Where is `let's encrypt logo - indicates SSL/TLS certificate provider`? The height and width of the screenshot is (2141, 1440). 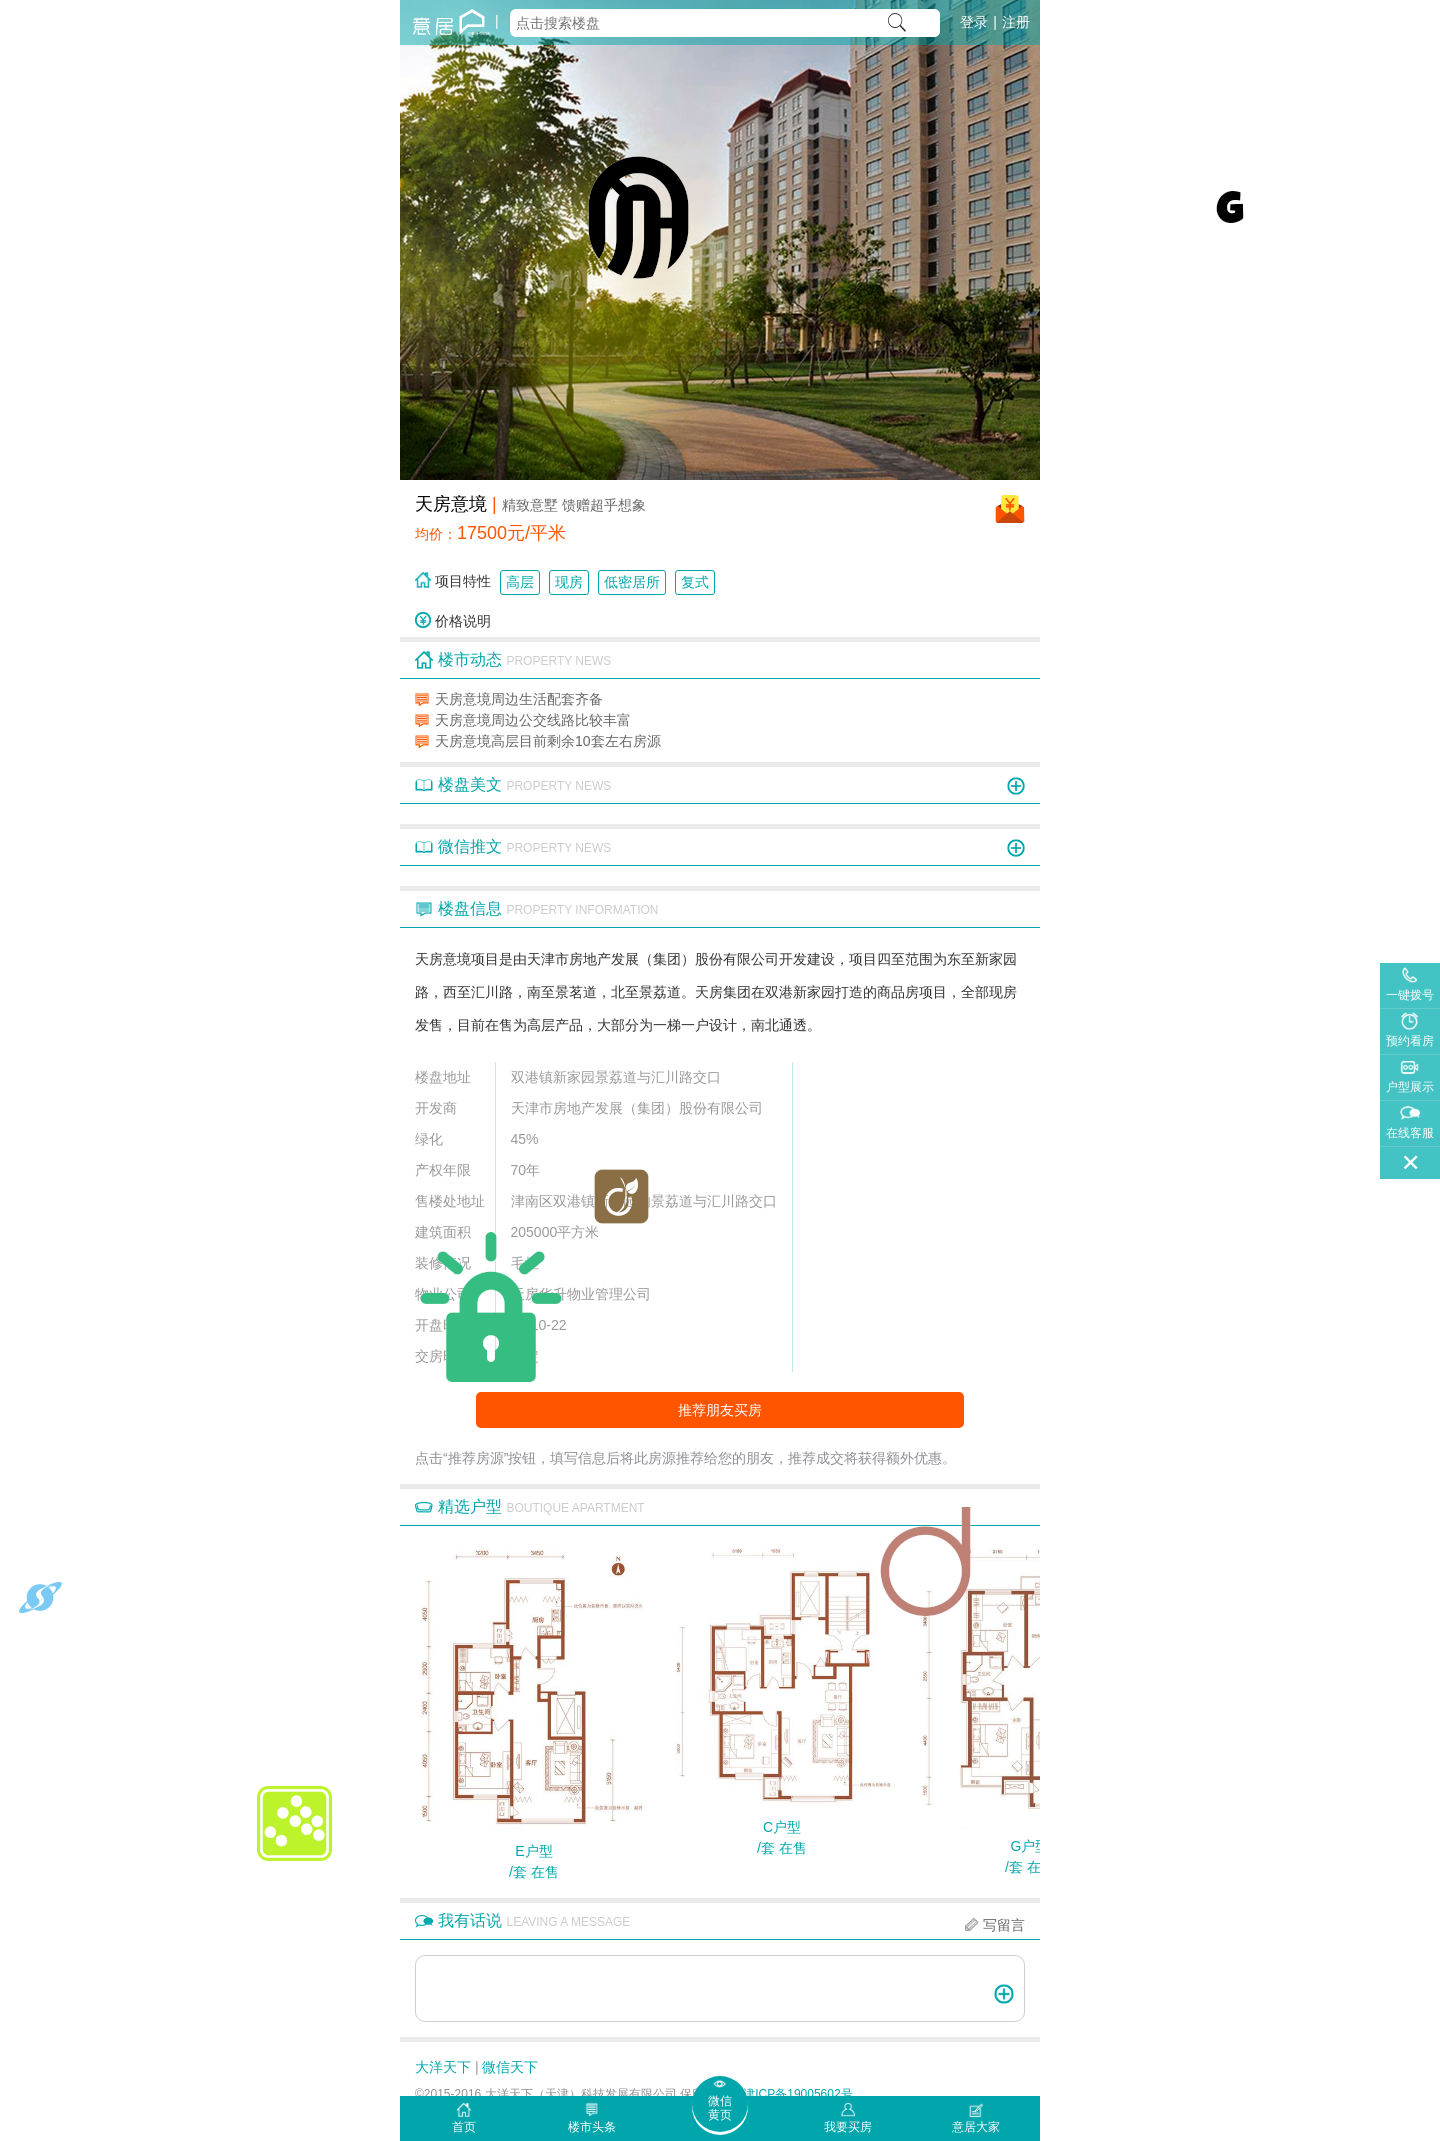
let's encrypt logo - indicates SSL/TLS certificate provider is located at coordinates (491, 1307).